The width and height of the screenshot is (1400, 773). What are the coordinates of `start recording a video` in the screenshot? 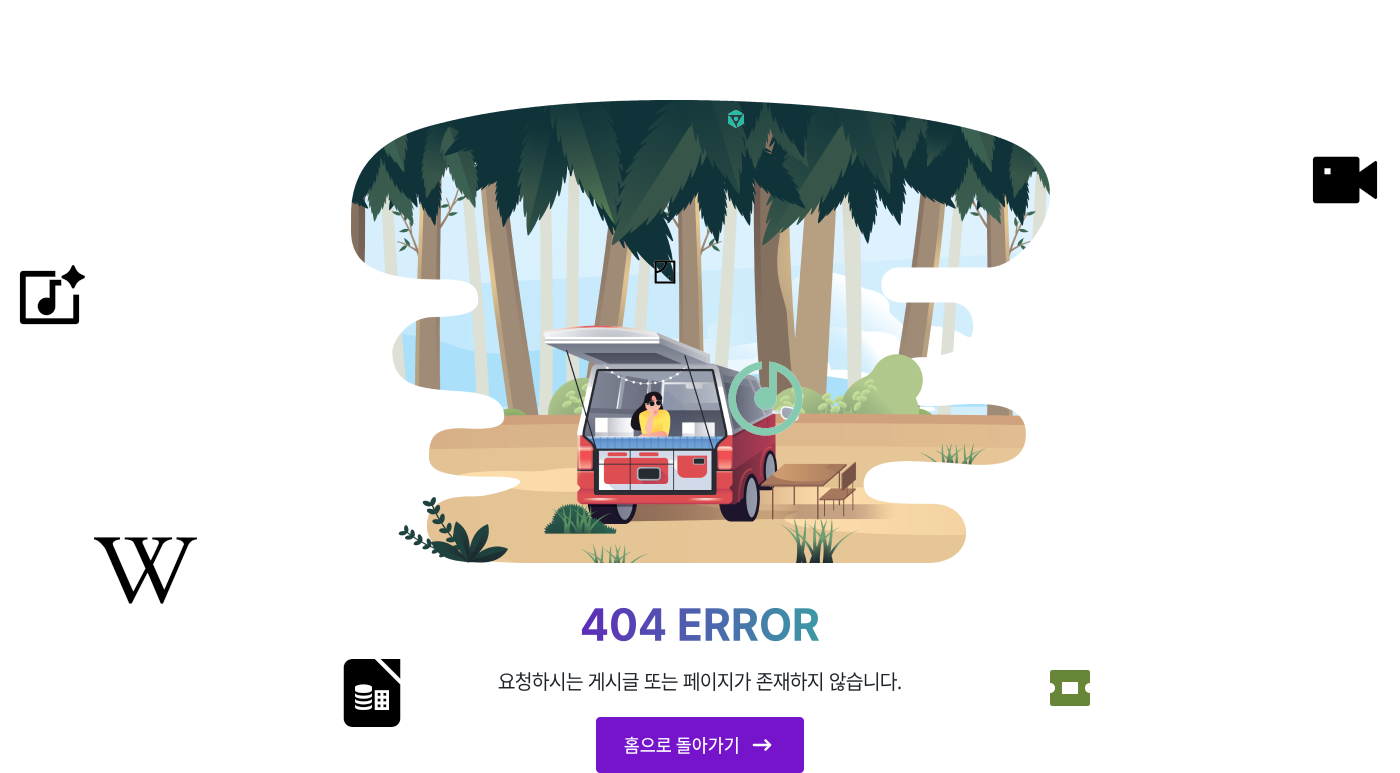 It's located at (1345, 180).